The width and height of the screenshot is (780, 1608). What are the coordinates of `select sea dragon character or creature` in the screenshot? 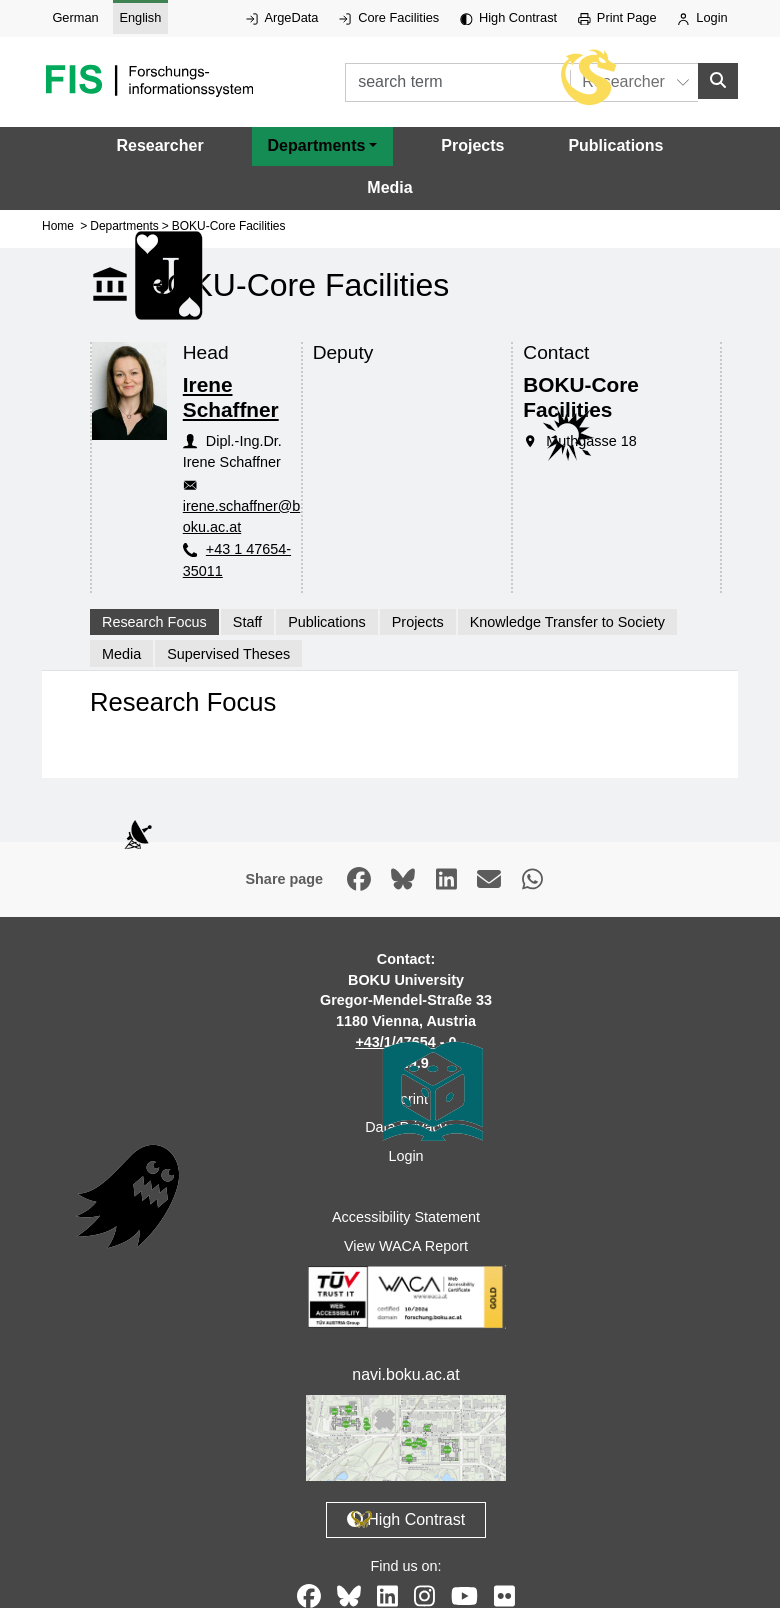 It's located at (589, 77).